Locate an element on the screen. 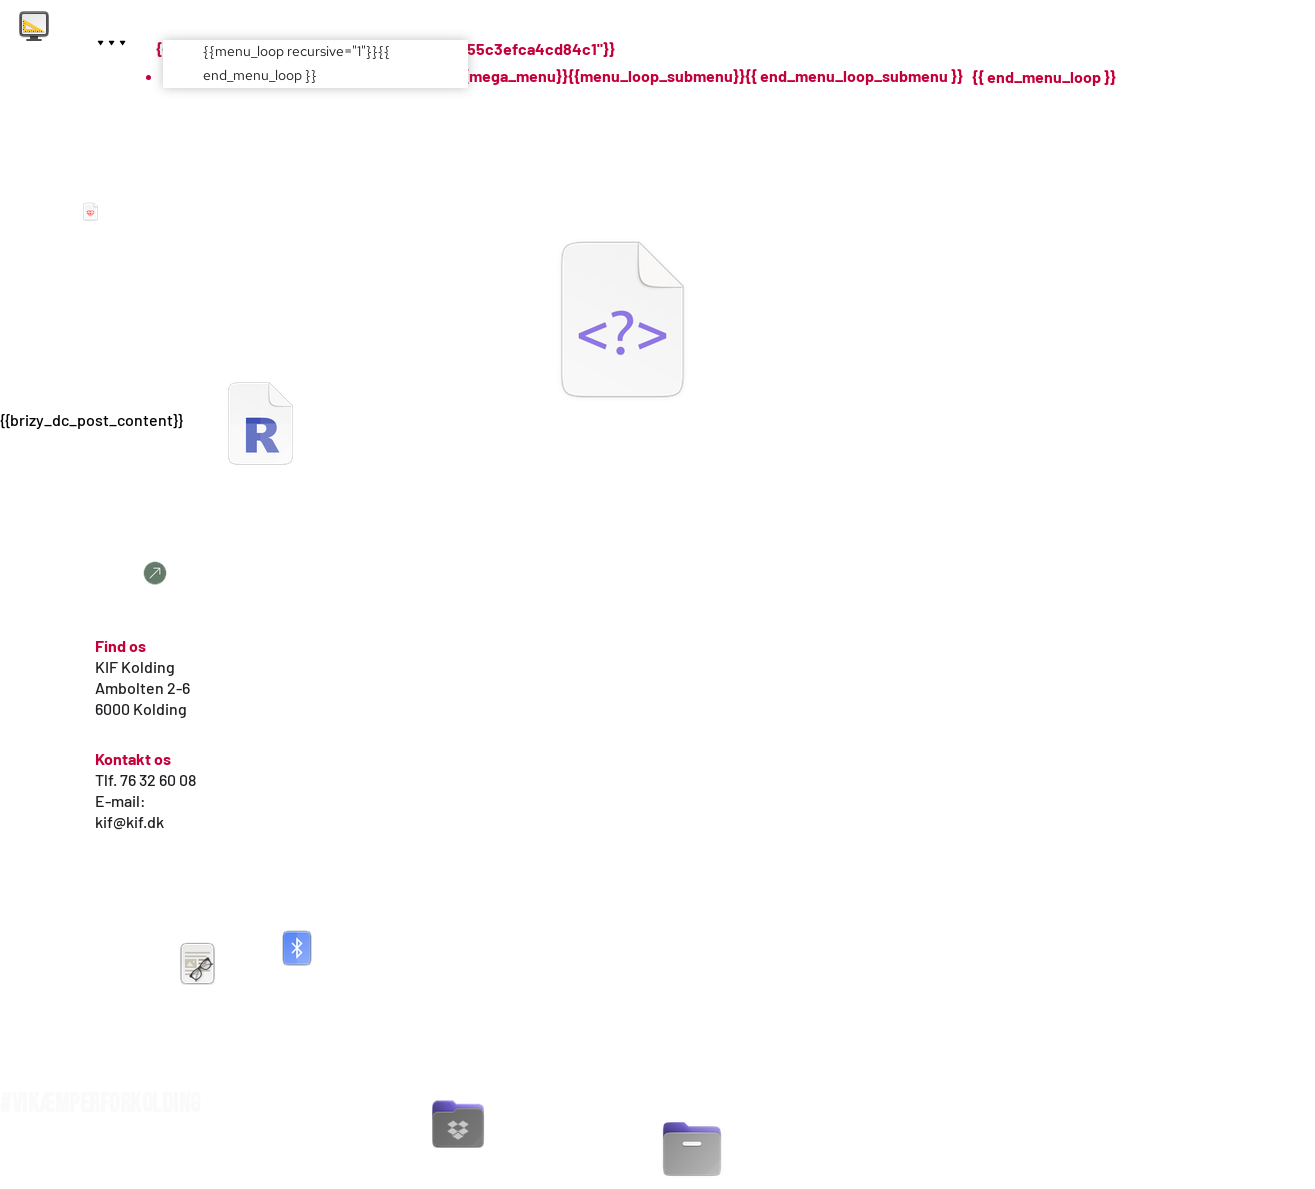 The image size is (1315, 1189). open your dropbox synced folder is located at coordinates (458, 1124).